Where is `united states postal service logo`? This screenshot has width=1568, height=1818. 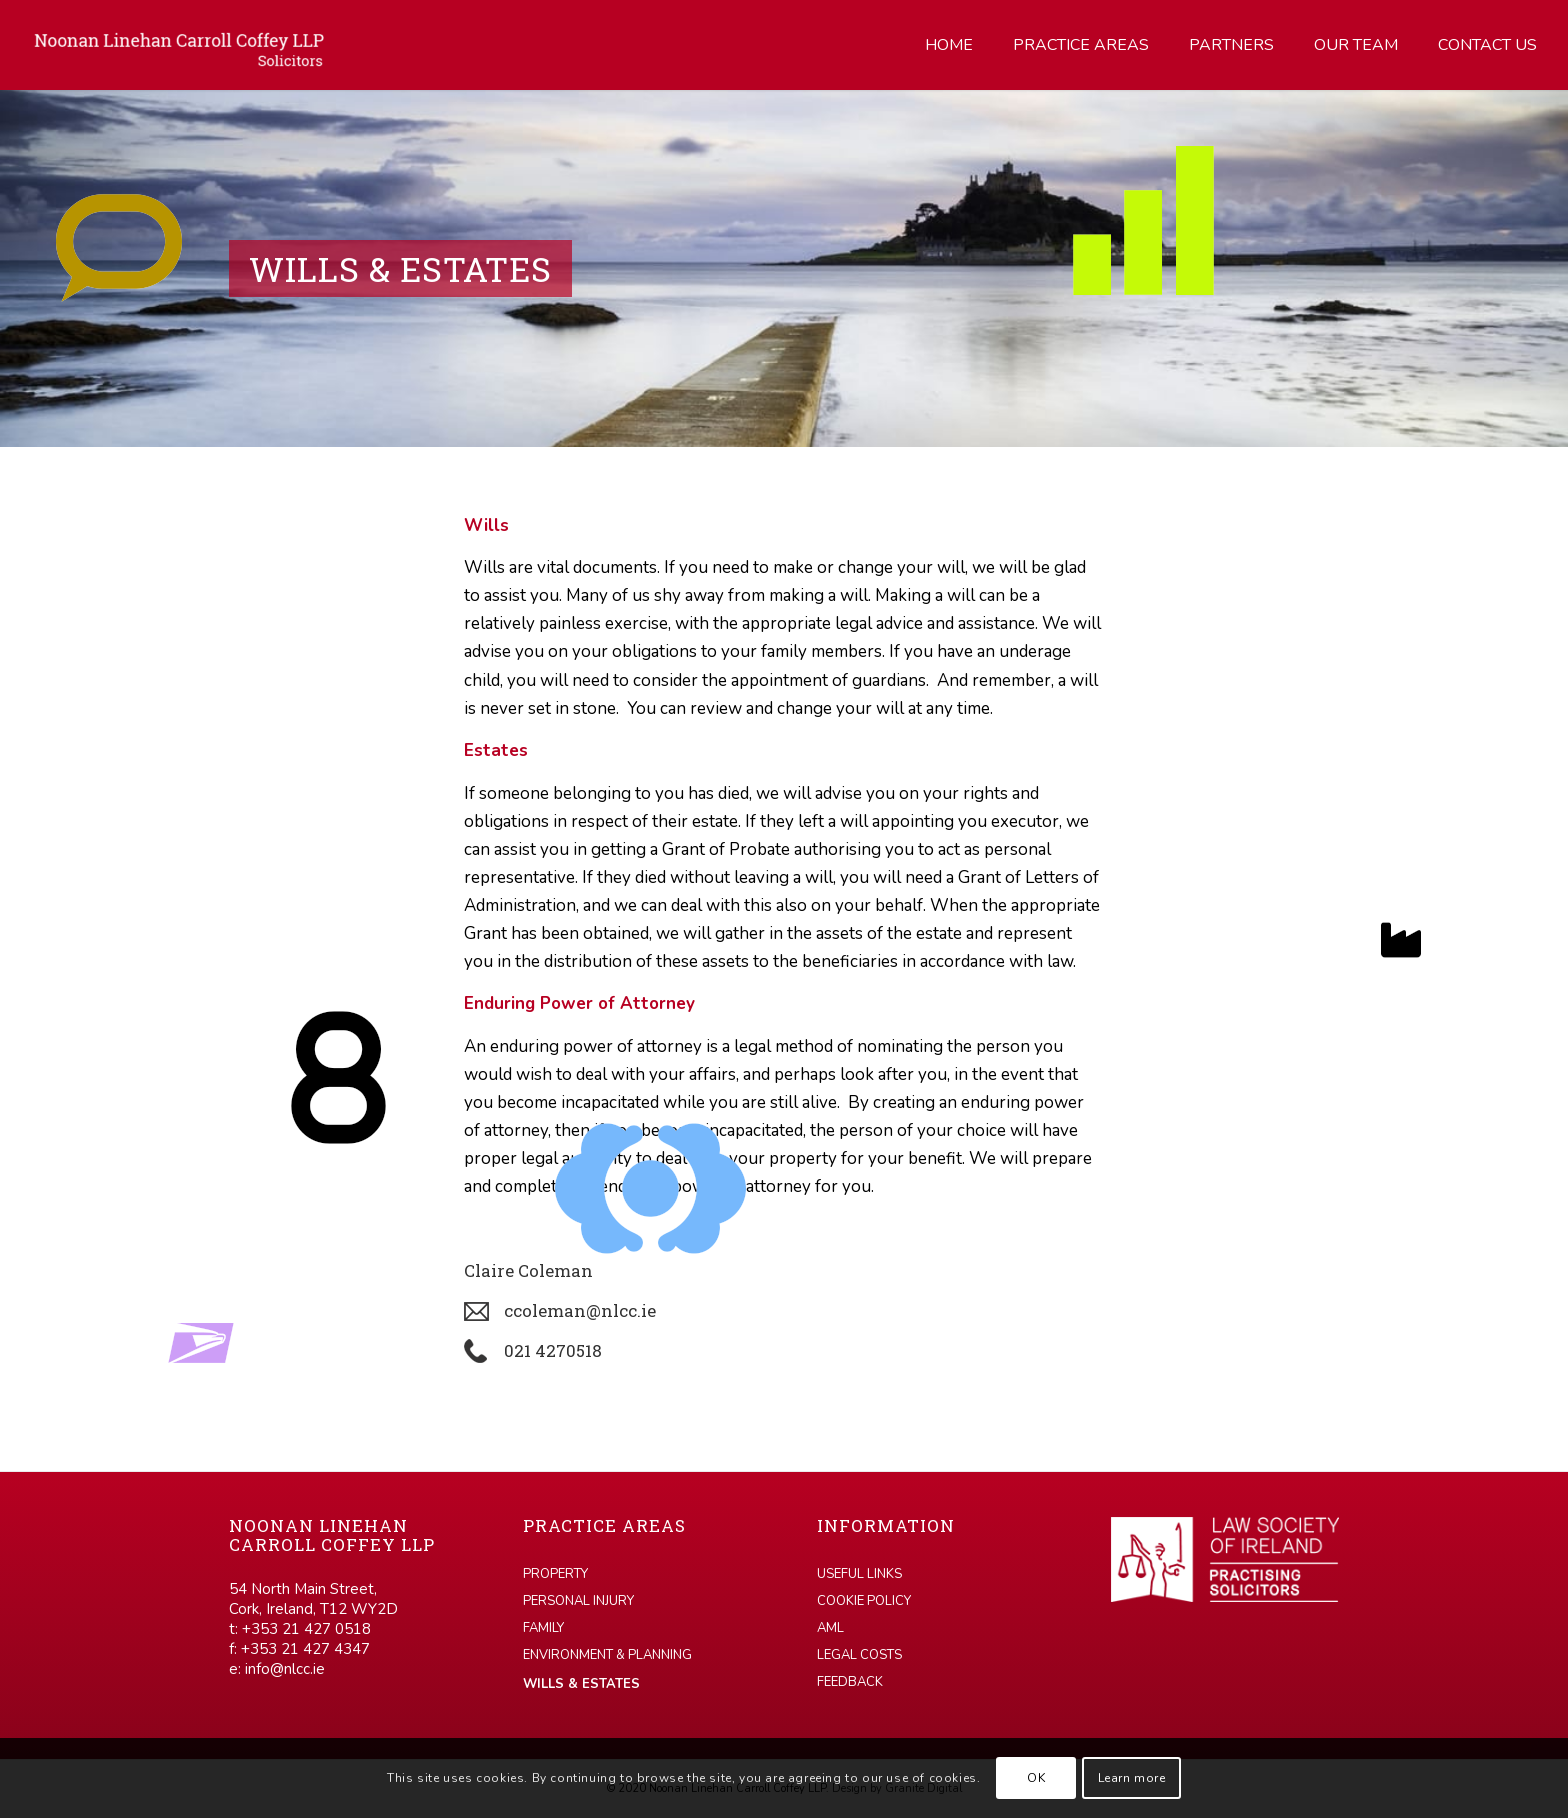 united states postal service logo is located at coordinates (201, 1343).